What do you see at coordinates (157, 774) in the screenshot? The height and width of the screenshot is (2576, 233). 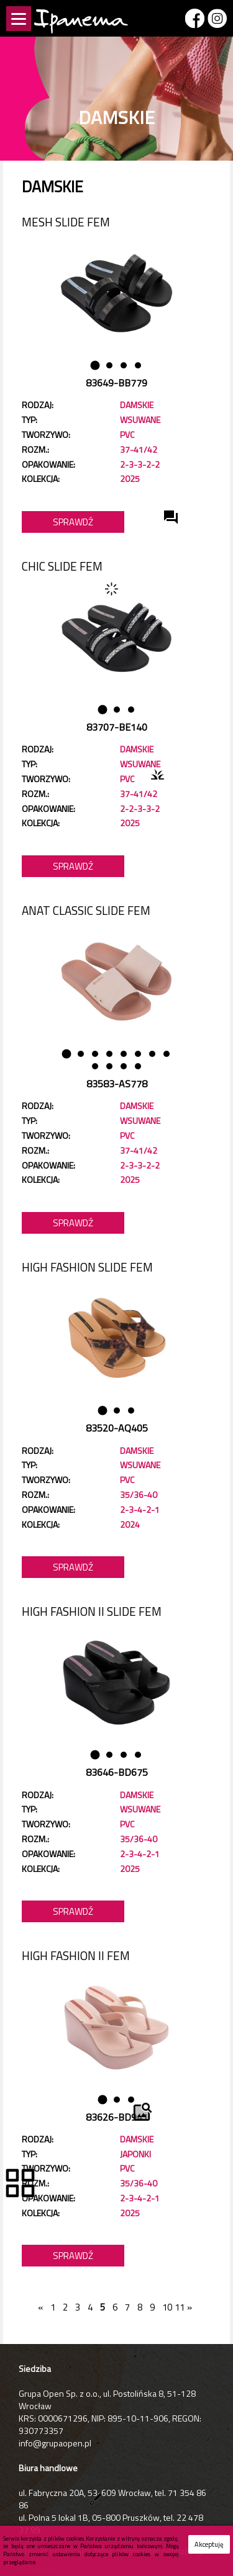 I see `indicates a park or green space` at bounding box center [157, 774].